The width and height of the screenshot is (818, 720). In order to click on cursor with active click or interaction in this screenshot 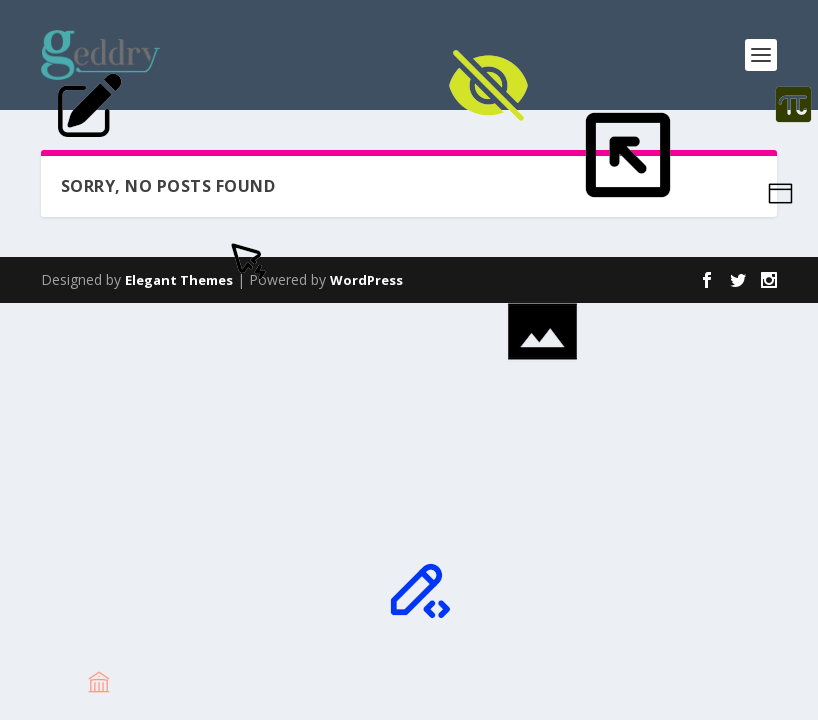, I will do `click(247, 259)`.